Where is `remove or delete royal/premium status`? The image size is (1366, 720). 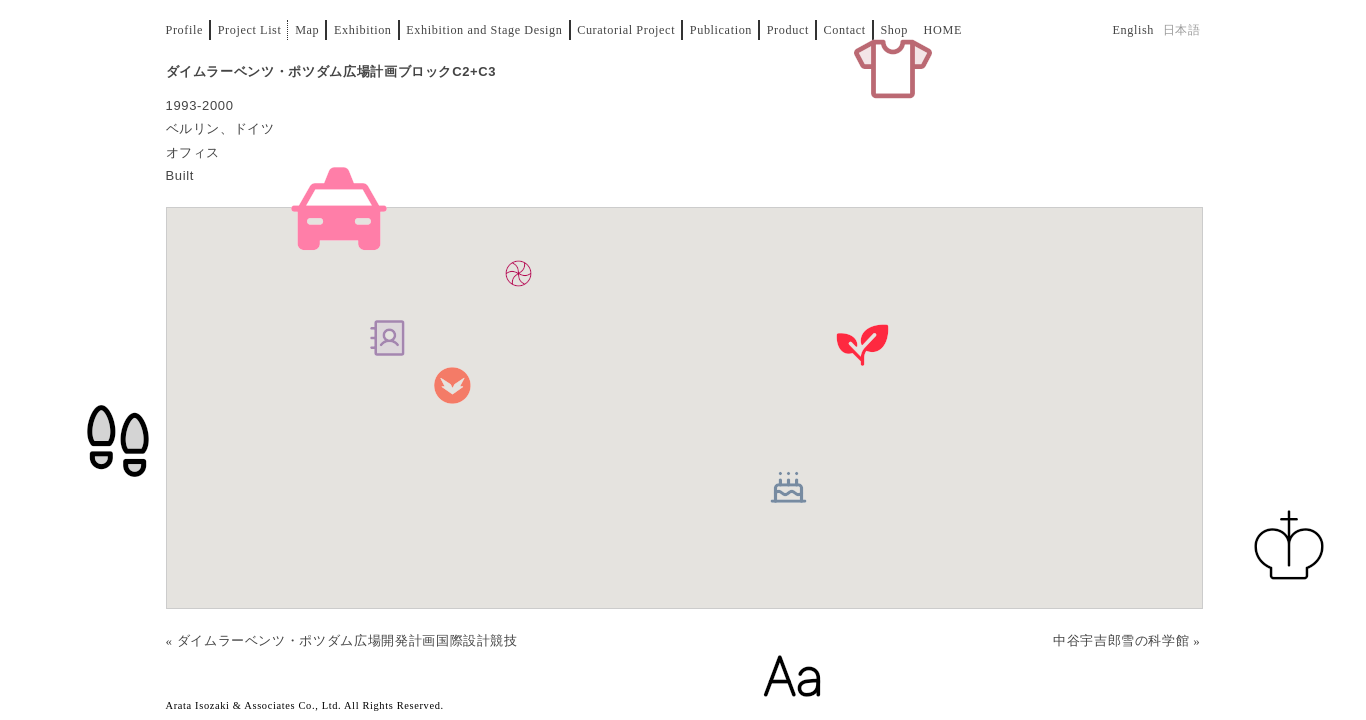
remove or delete royal/premium status is located at coordinates (1289, 550).